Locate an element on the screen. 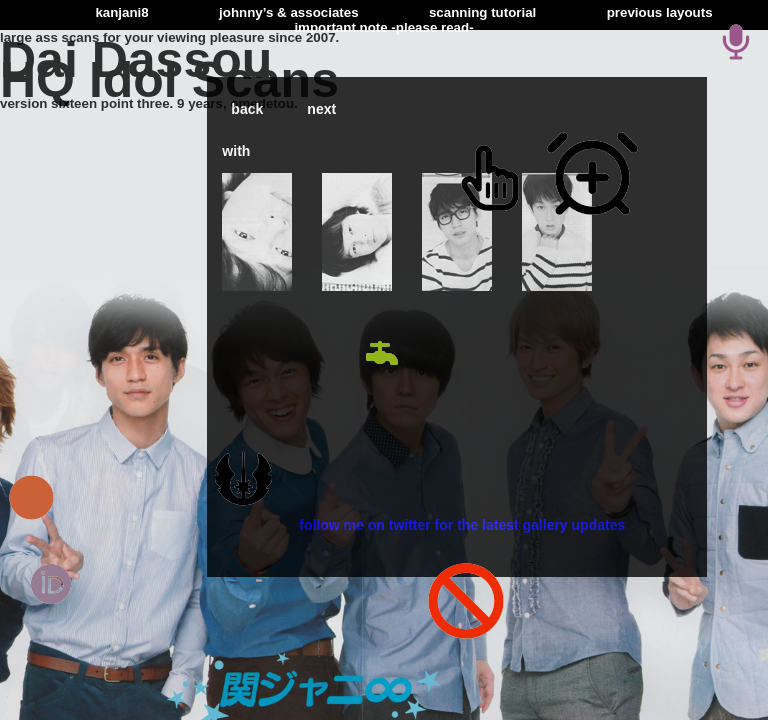 This screenshot has height=720, width=768. access water or plumbing settings is located at coordinates (382, 355).